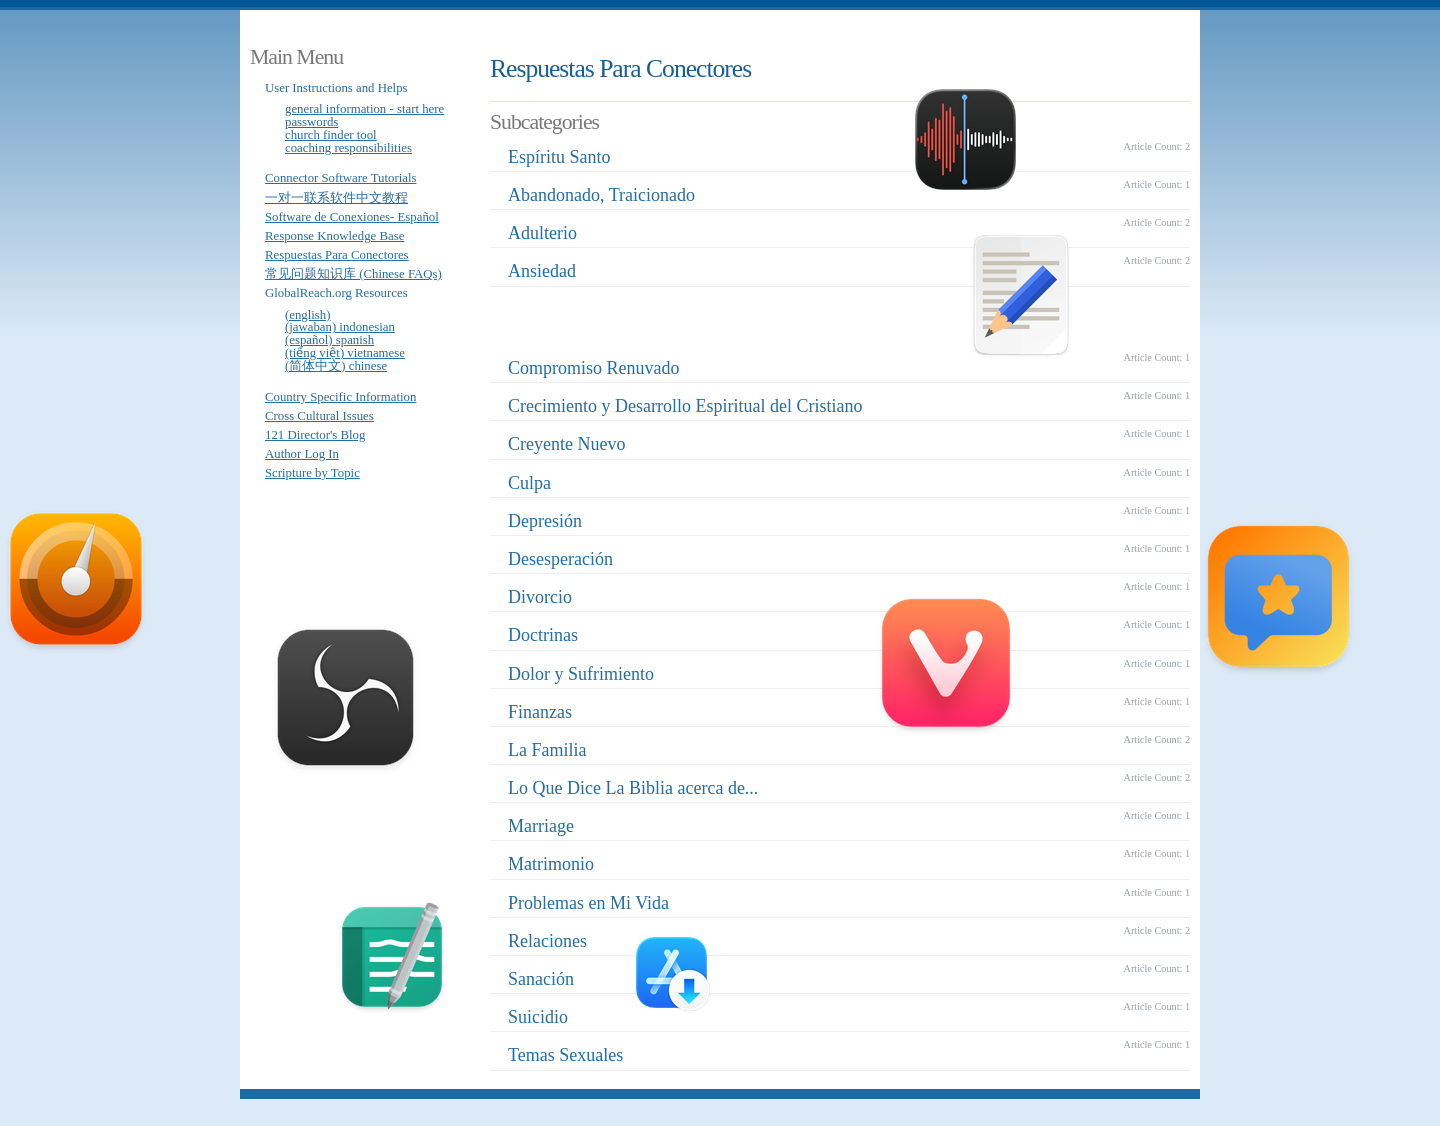 The width and height of the screenshot is (1440, 1126). I want to click on open the sound recorder app, so click(965, 139).